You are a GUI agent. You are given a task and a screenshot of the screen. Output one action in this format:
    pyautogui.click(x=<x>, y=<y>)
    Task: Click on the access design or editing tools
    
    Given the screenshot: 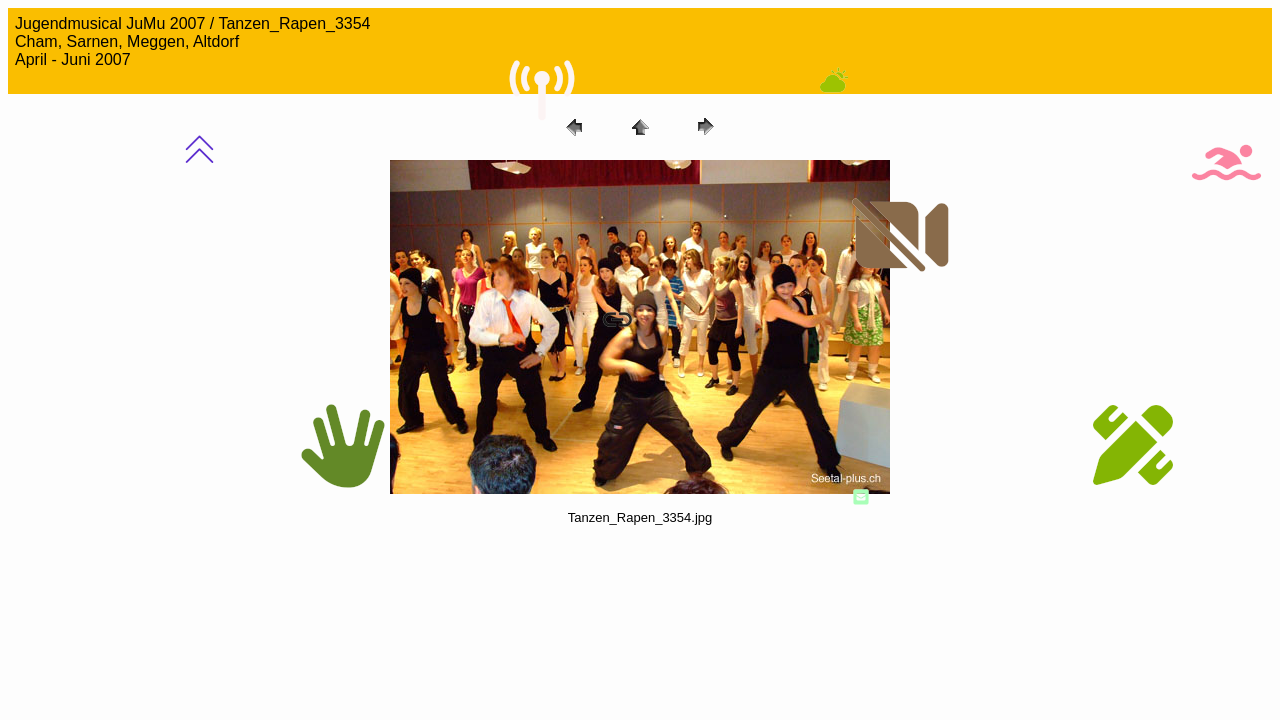 What is the action you would take?
    pyautogui.click(x=1133, y=445)
    